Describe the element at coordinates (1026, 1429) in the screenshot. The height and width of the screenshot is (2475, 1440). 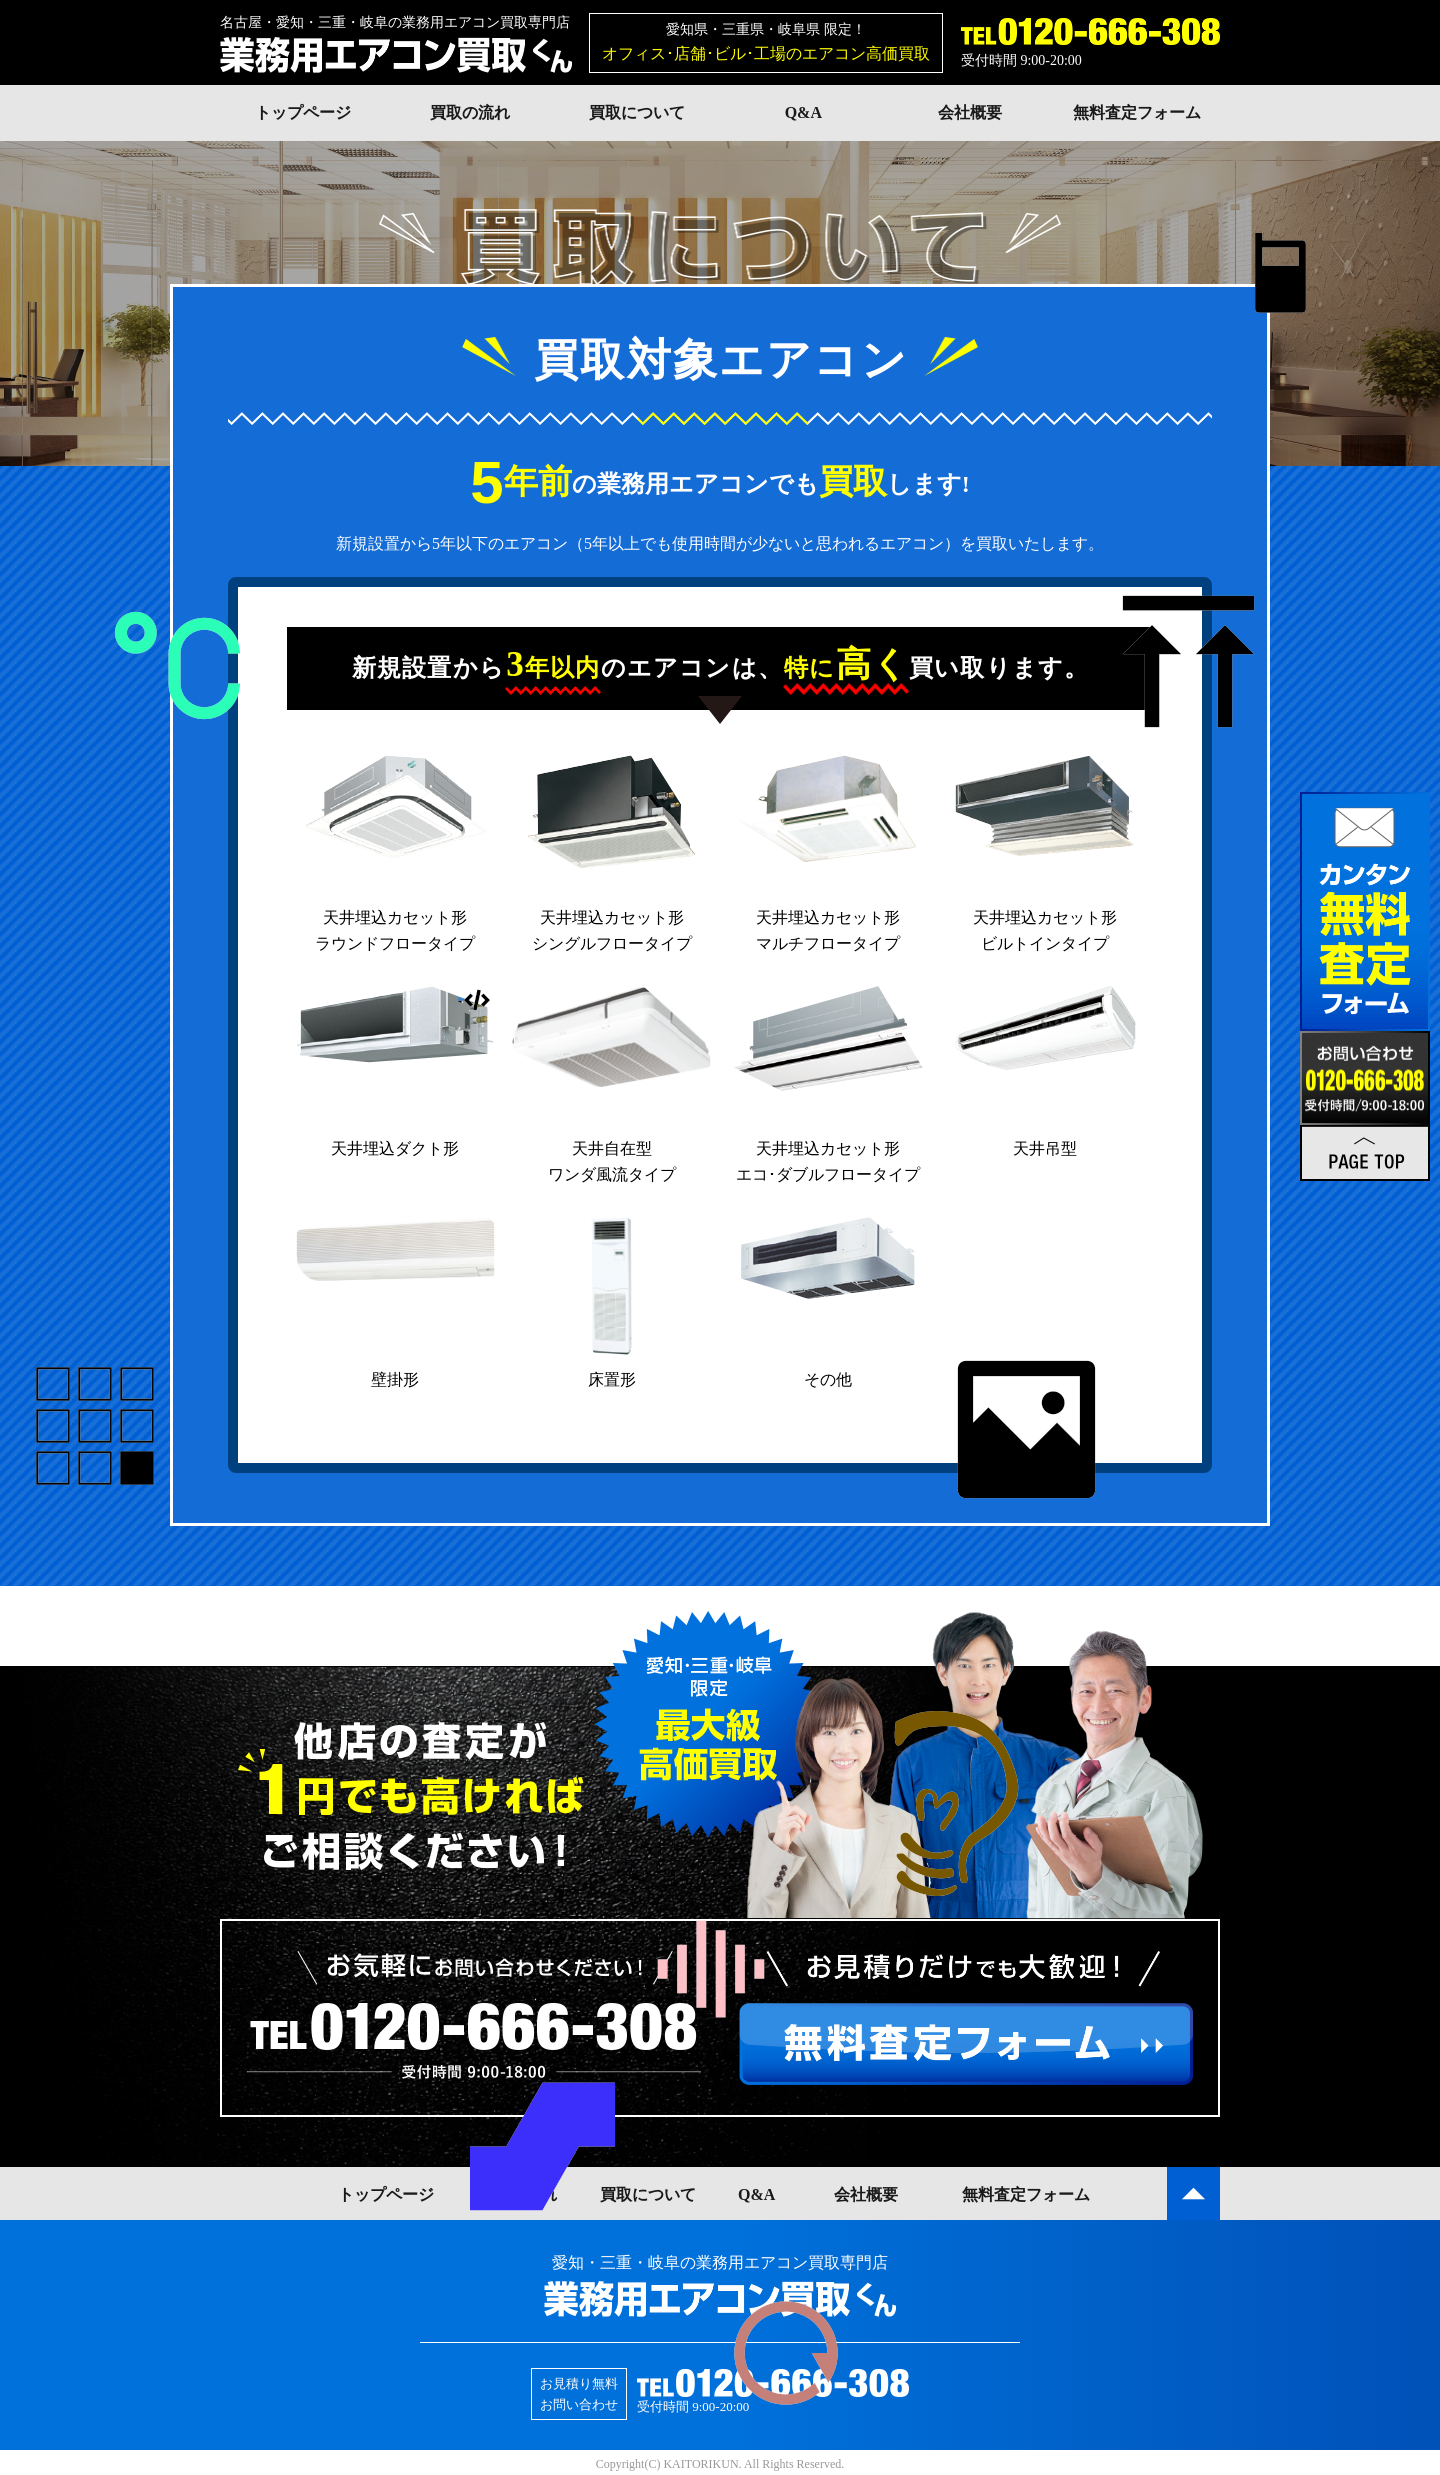
I see `view image or photo` at that location.